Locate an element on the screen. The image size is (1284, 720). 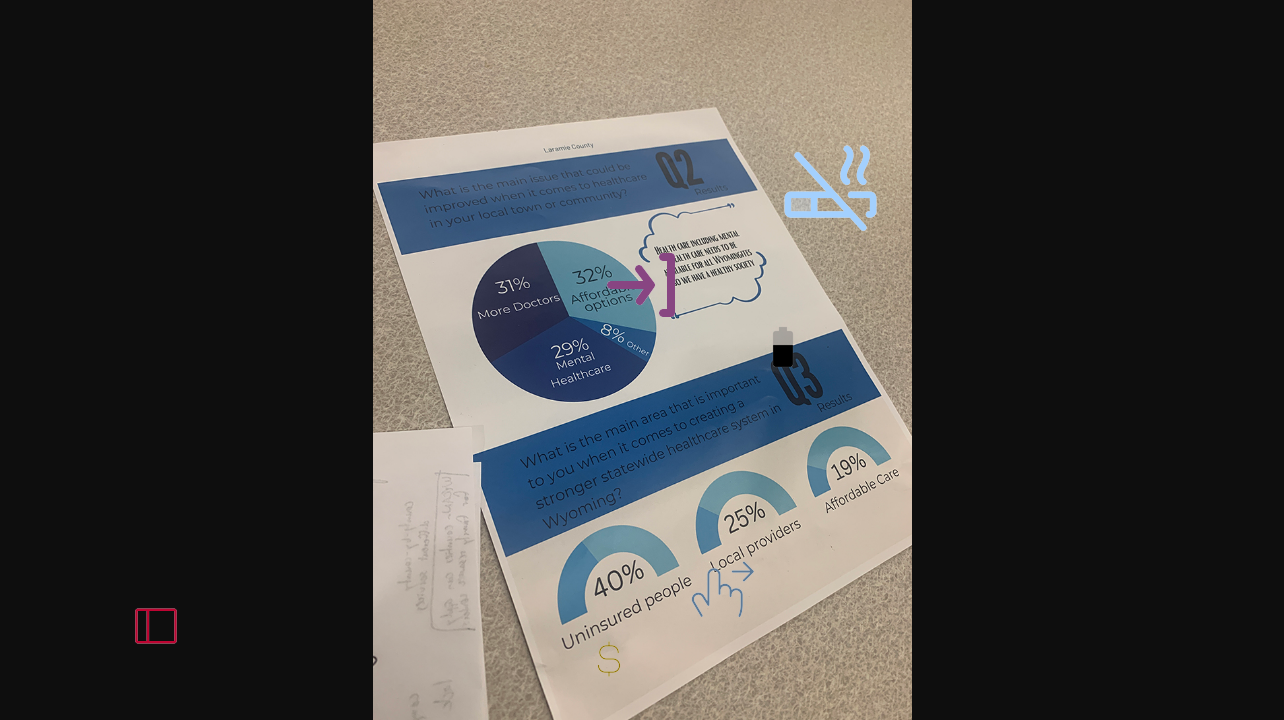
swipe right to continue or proceed is located at coordinates (719, 591).